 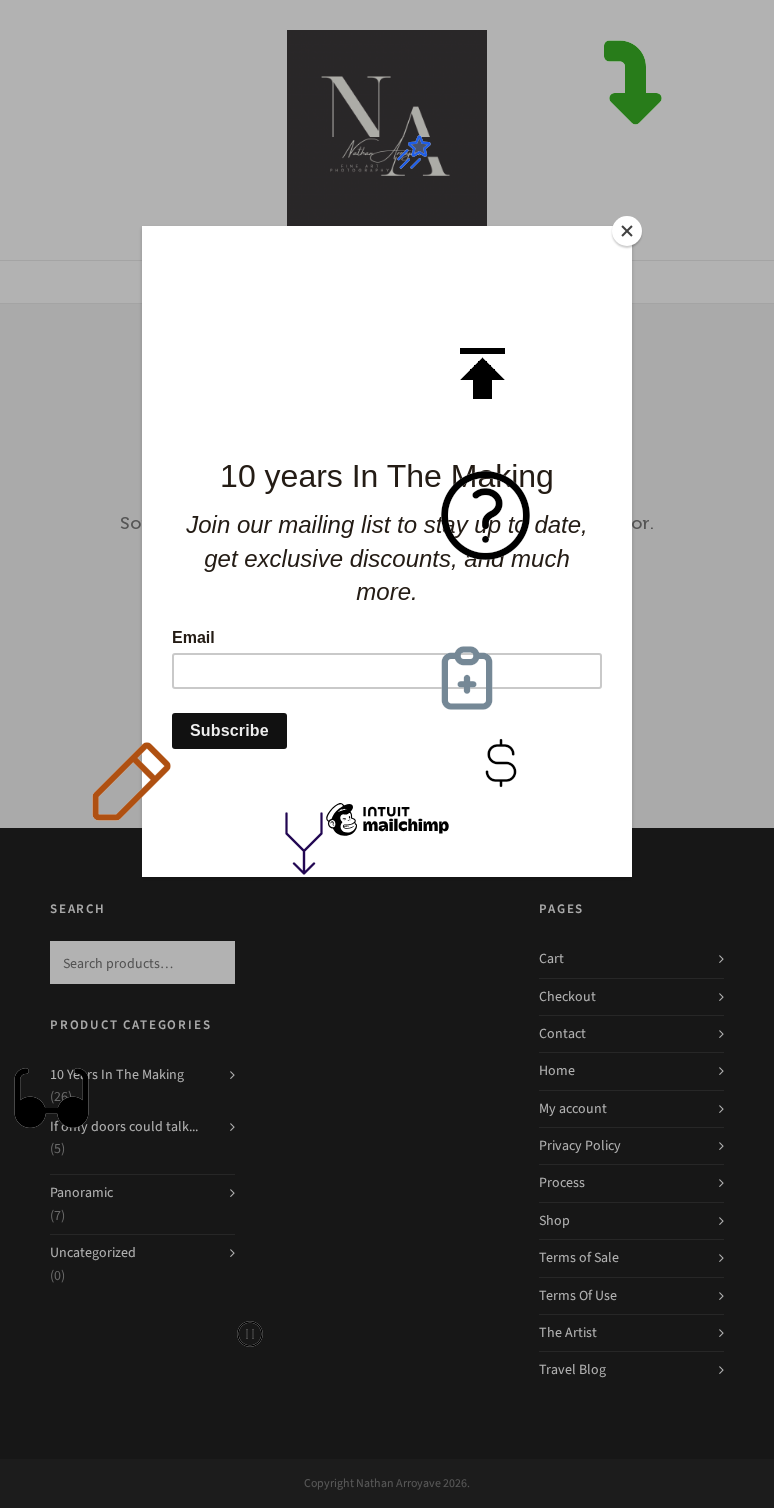 I want to click on merge branches or items together, so click(x=304, y=841).